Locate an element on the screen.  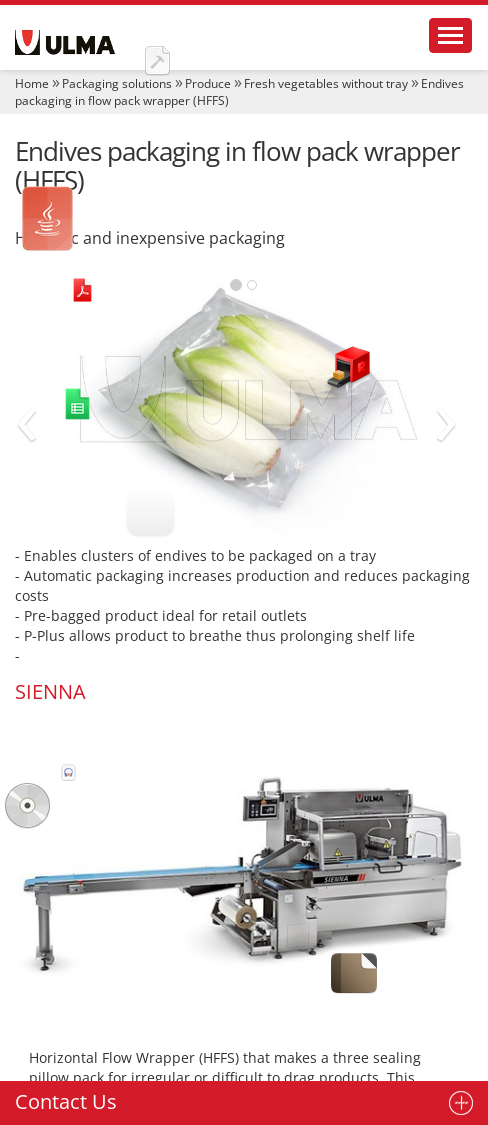
a makefile or build configuration file is located at coordinates (157, 60).